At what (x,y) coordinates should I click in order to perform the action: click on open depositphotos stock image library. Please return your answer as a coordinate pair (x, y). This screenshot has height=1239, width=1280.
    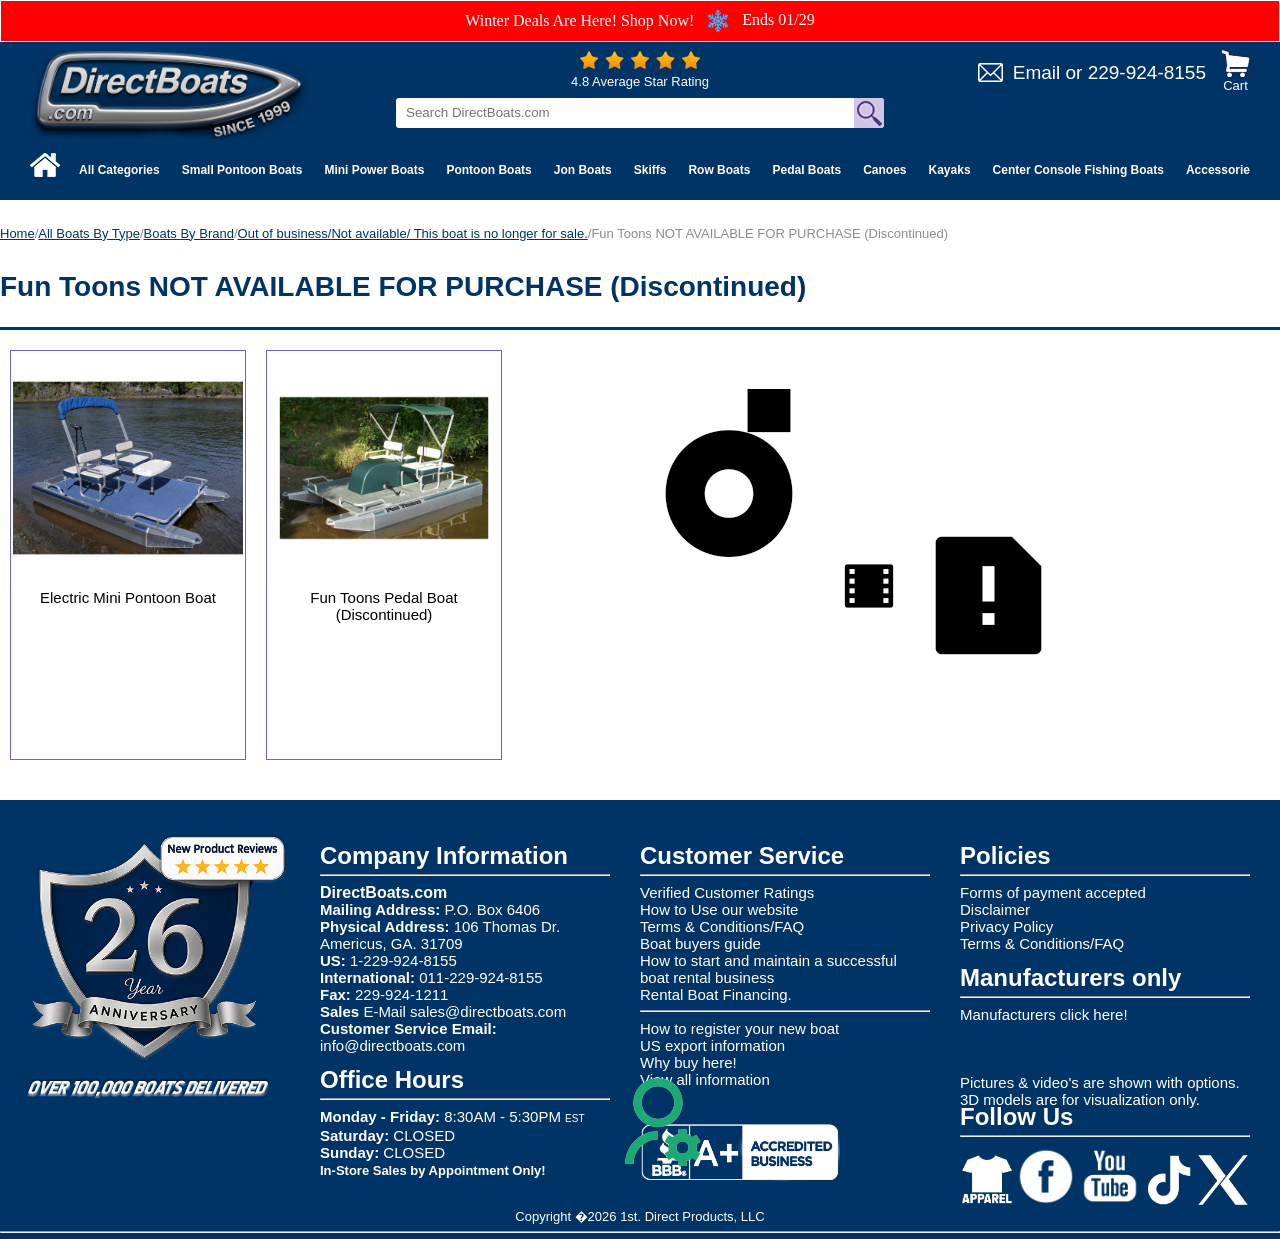
    Looking at the image, I should click on (729, 473).